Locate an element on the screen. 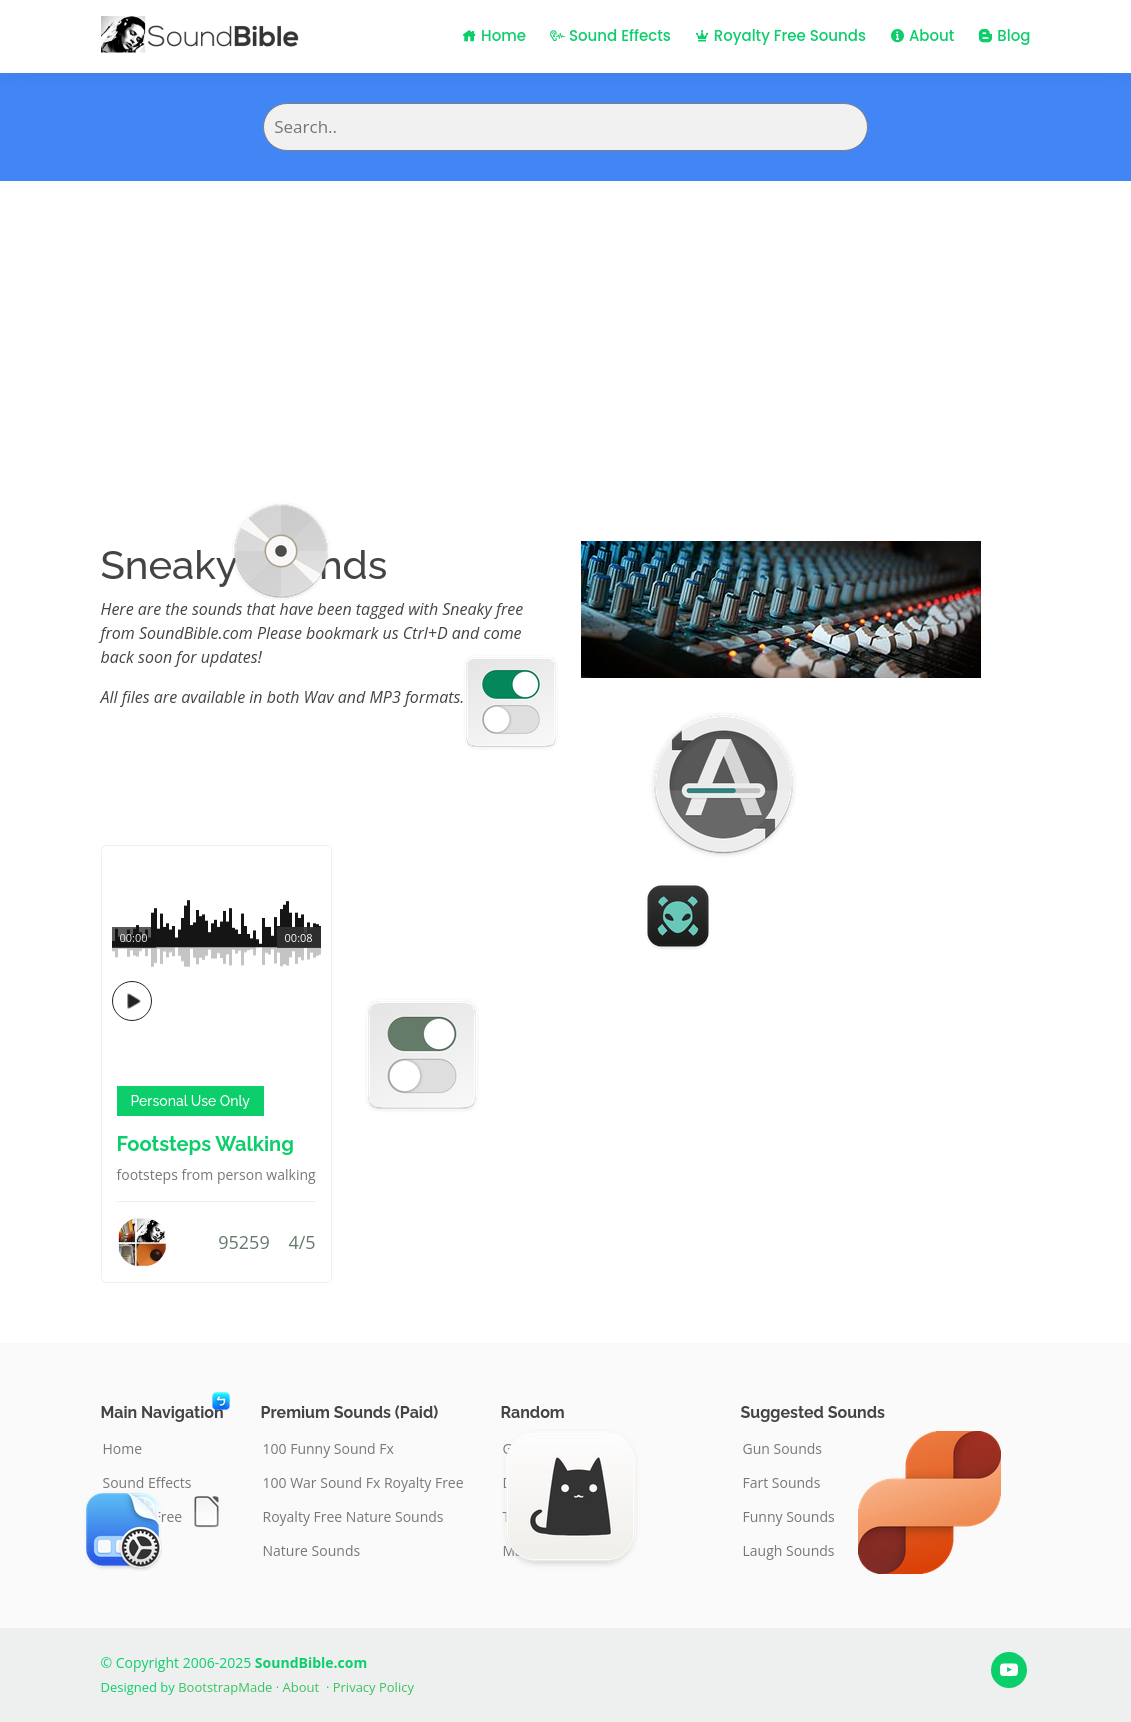 The image size is (1131, 1722). open microsoft power apps is located at coordinates (929, 1502).